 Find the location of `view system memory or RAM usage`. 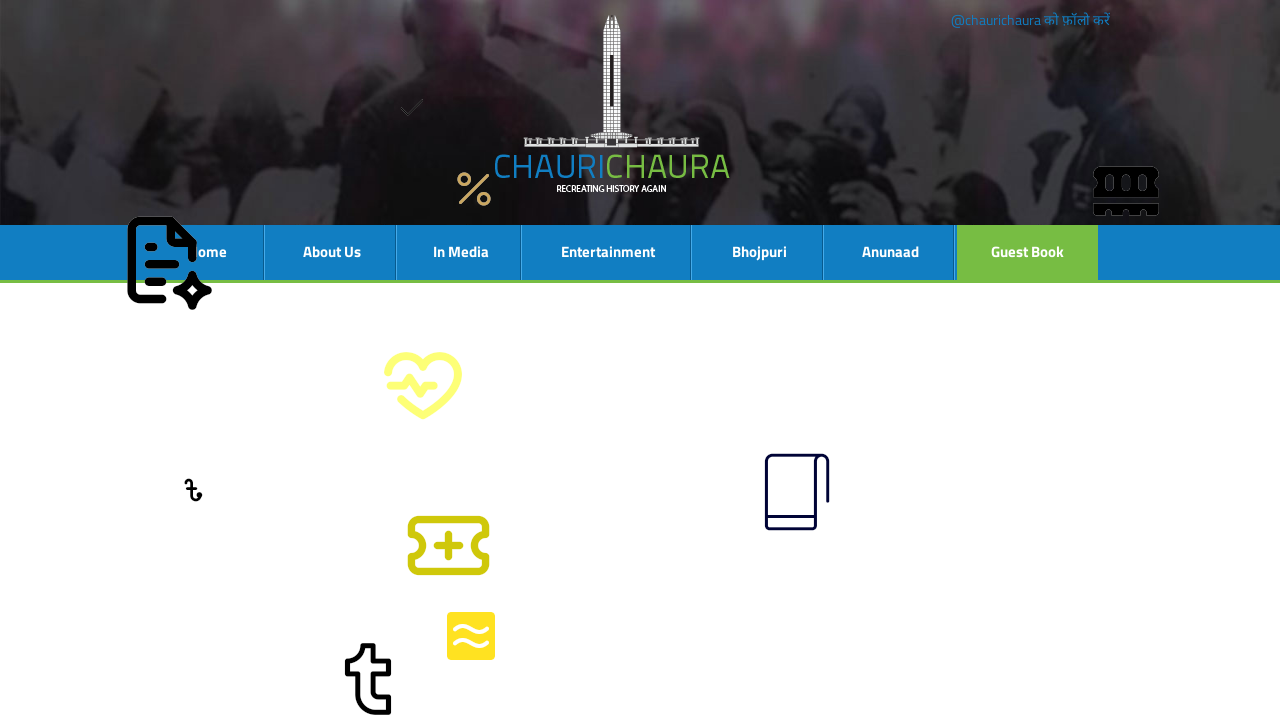

view system memory or RAM usage is located at coordinates (1126, 191).